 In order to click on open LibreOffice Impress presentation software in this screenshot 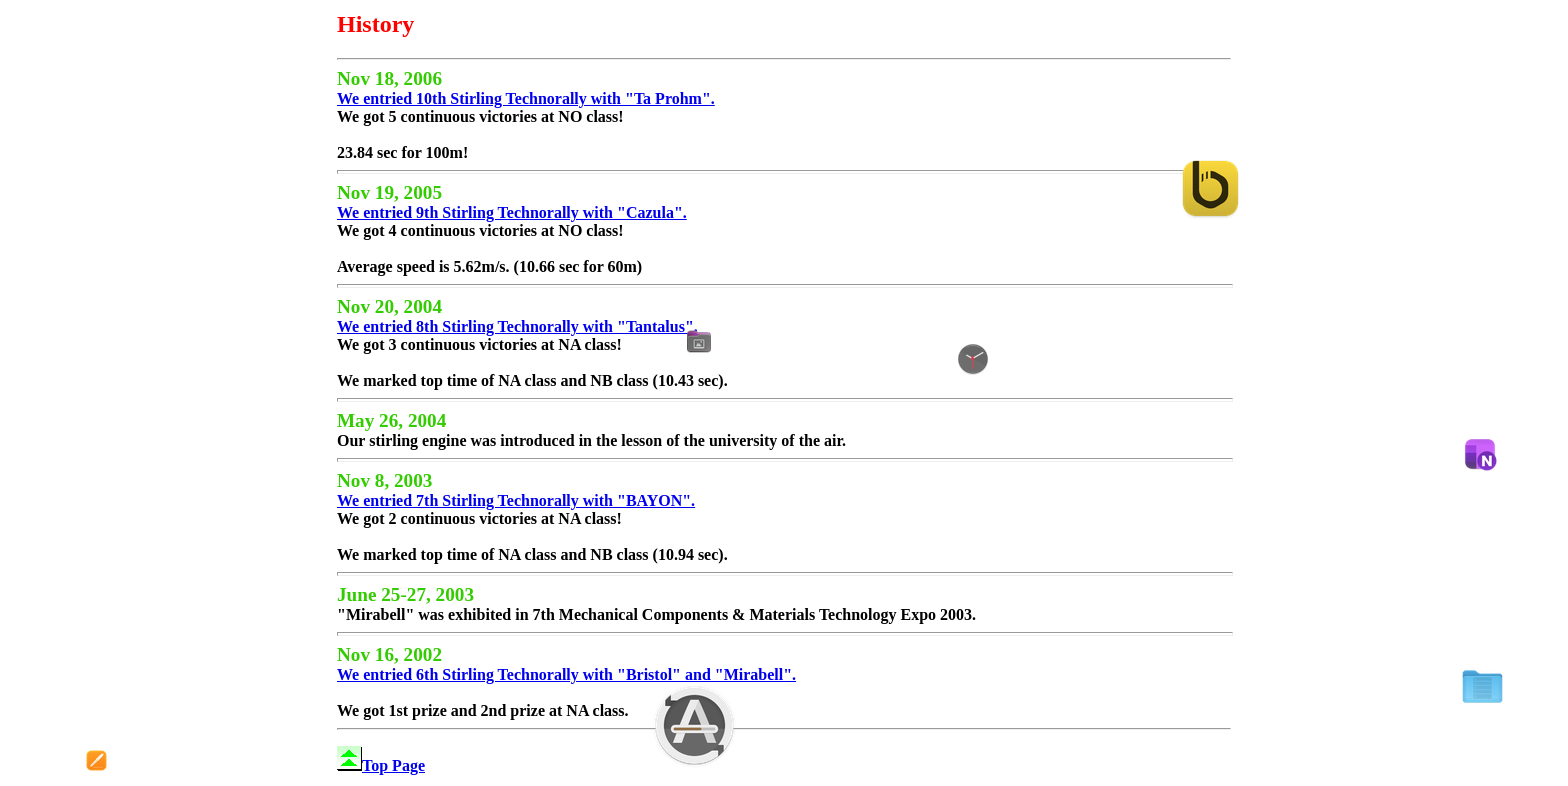, I will do `click(96, 760)`.